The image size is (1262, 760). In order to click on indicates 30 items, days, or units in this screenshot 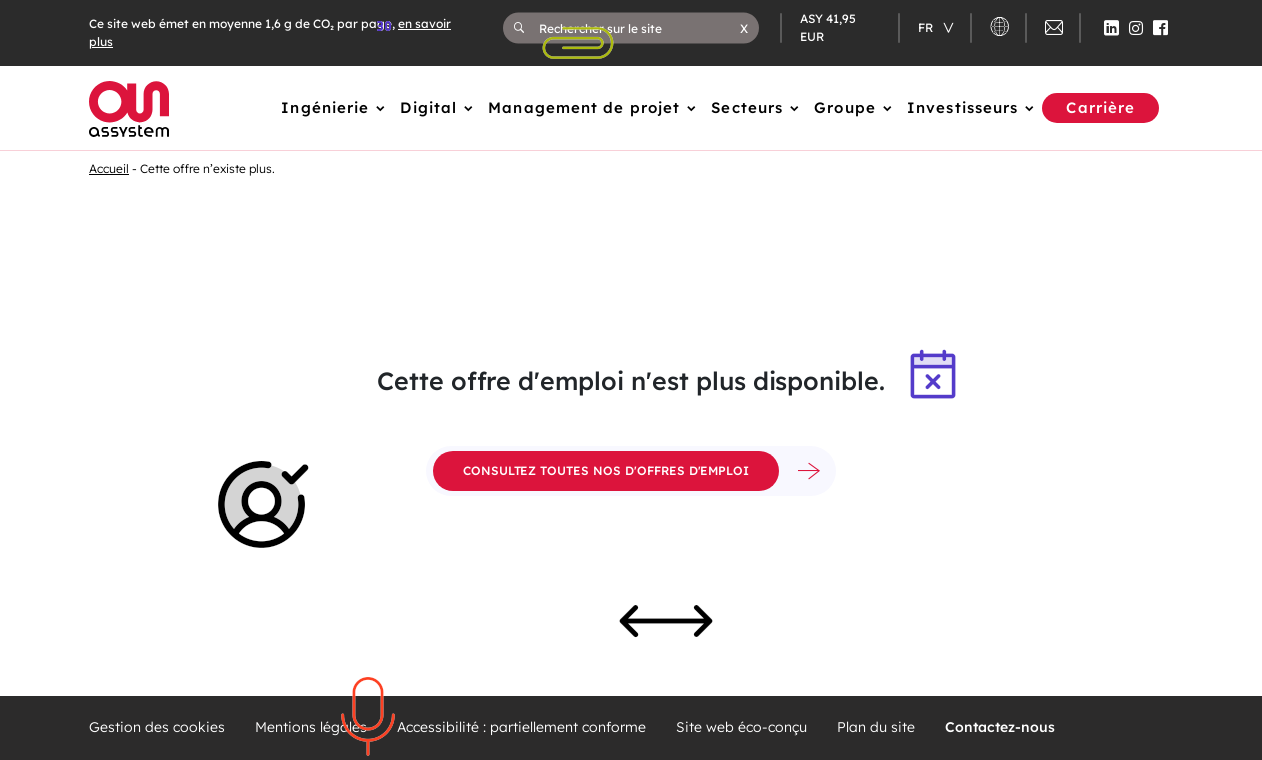, I will do `click(384, 26)`.